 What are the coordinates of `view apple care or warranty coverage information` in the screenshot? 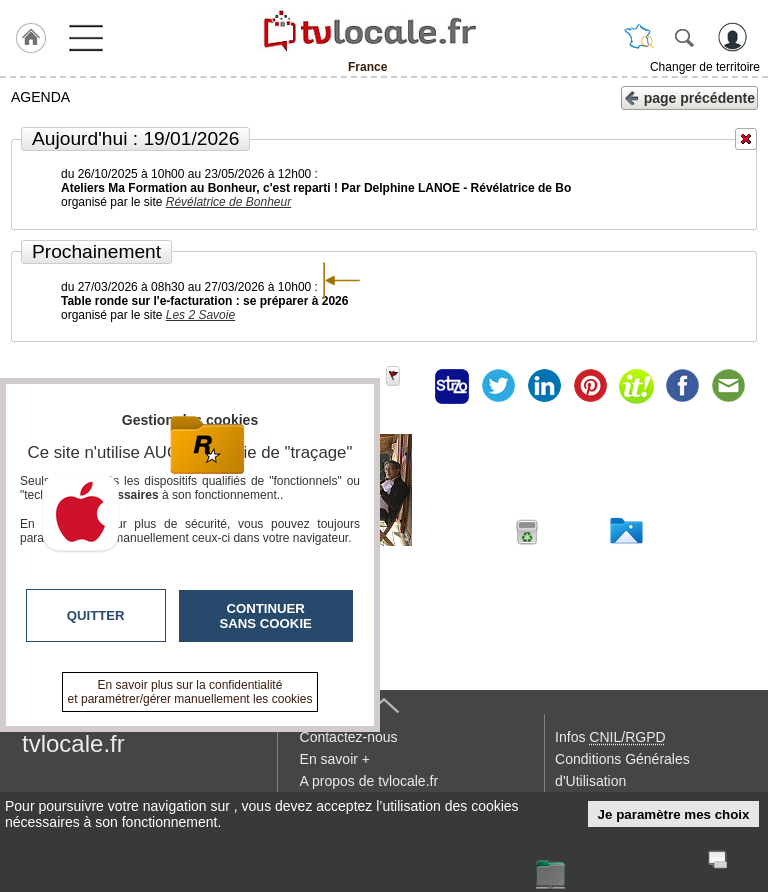 It's located at (80, 512).